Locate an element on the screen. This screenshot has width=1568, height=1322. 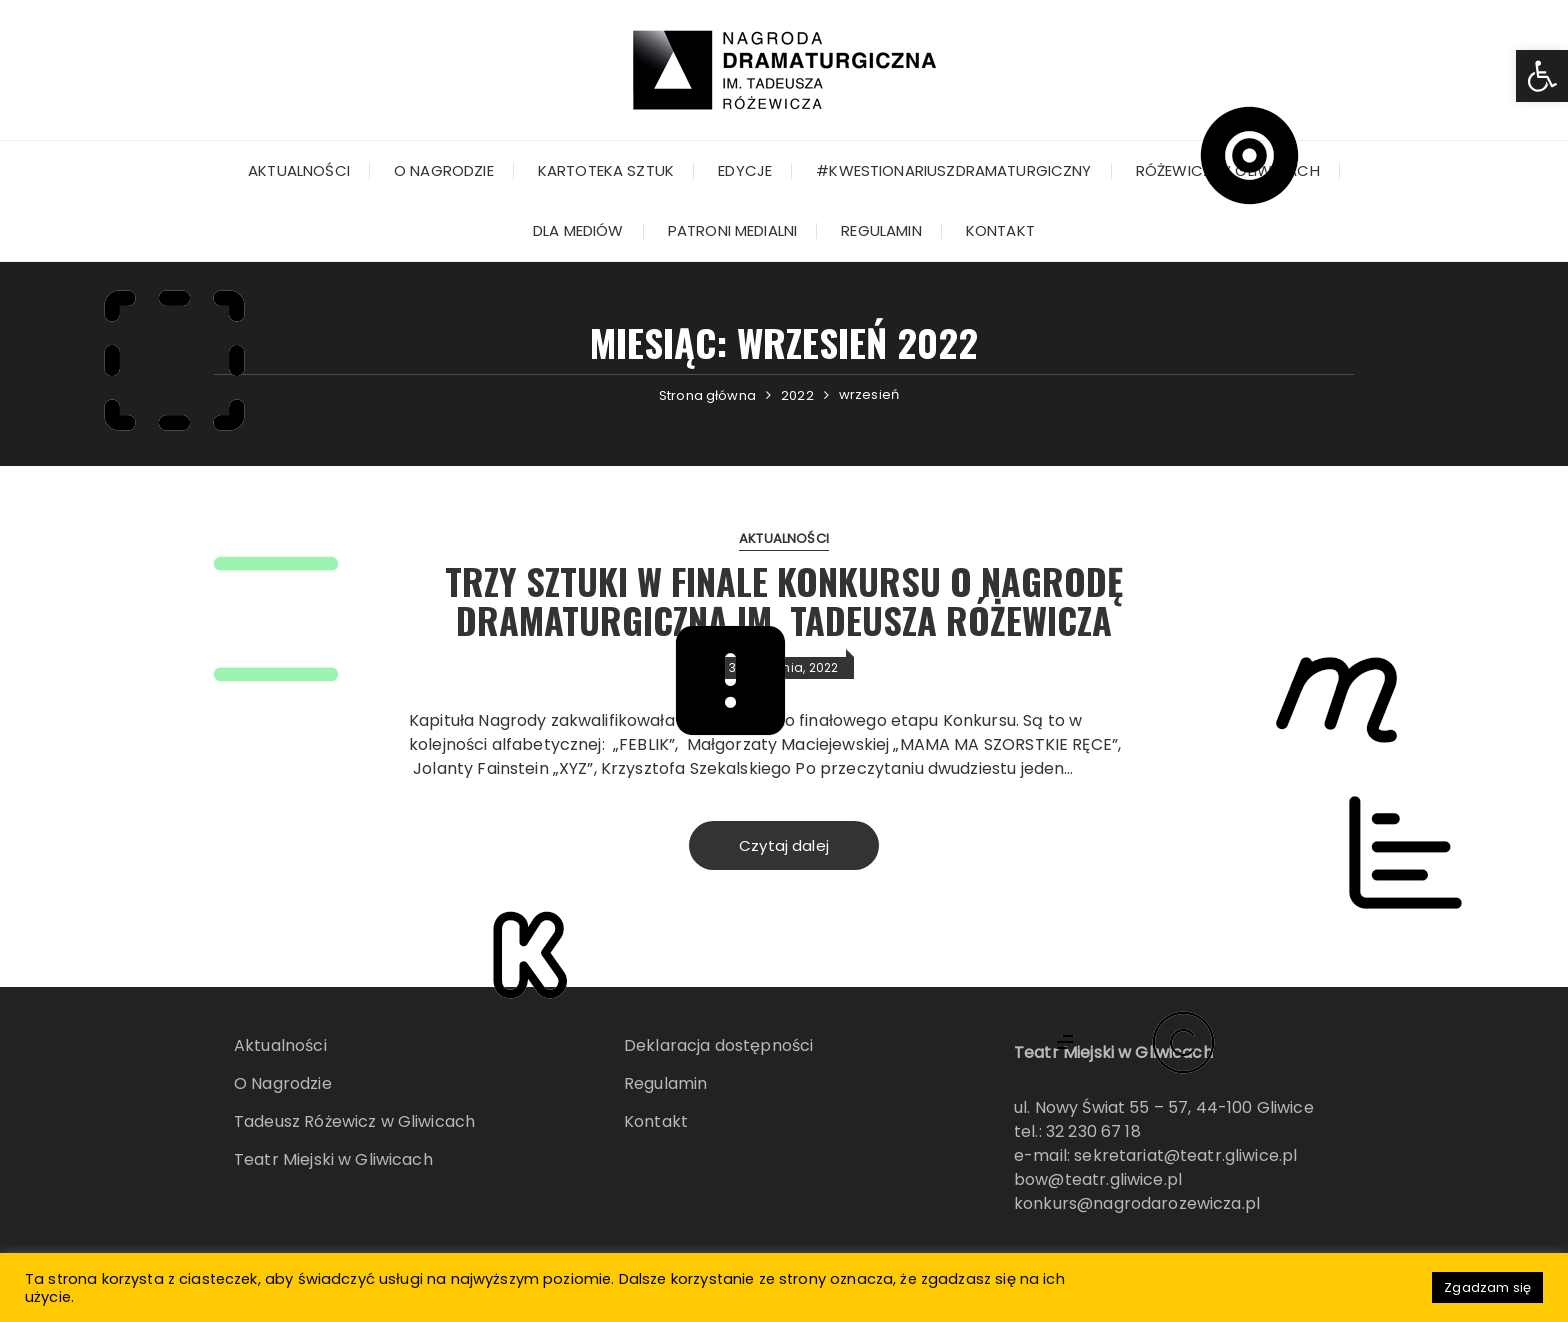
indicates a warning or alert status is located at coordinates (730, 680).